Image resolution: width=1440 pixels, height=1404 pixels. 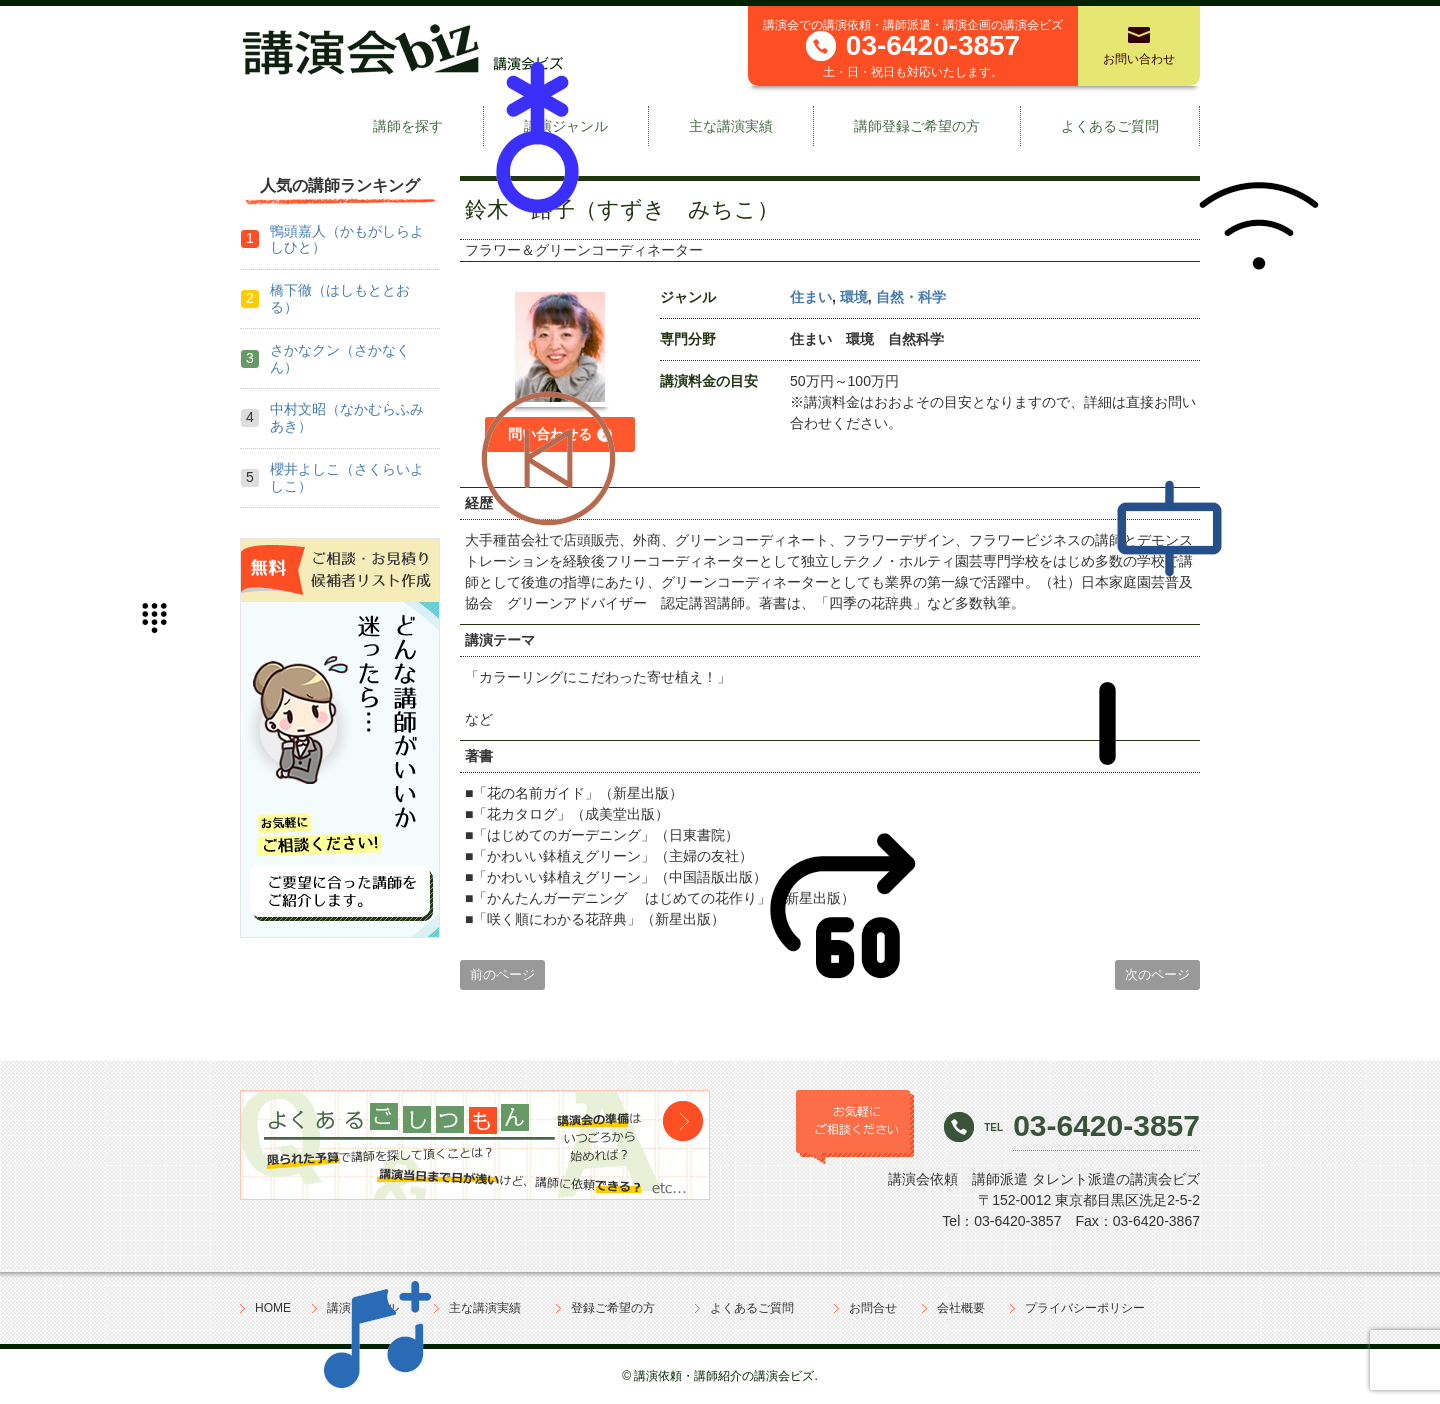 What do you see at coordinates (846, 909) in the screenshot?
I see `skip forward 60 seconds` at bounding box center [846, 909].